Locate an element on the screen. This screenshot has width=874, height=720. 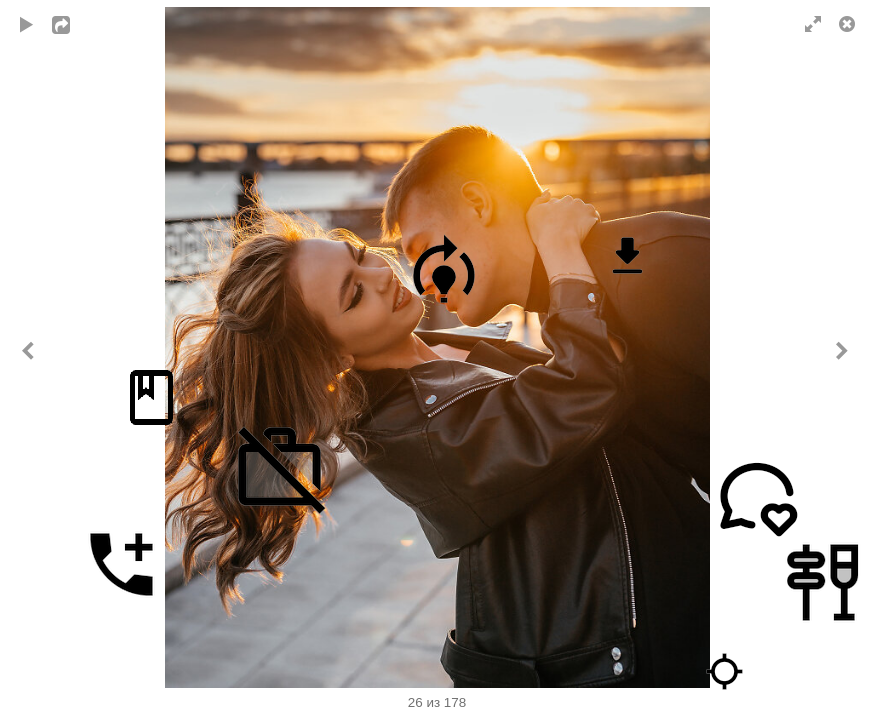
indicates model training in progress is located at coordinates (444, 272).